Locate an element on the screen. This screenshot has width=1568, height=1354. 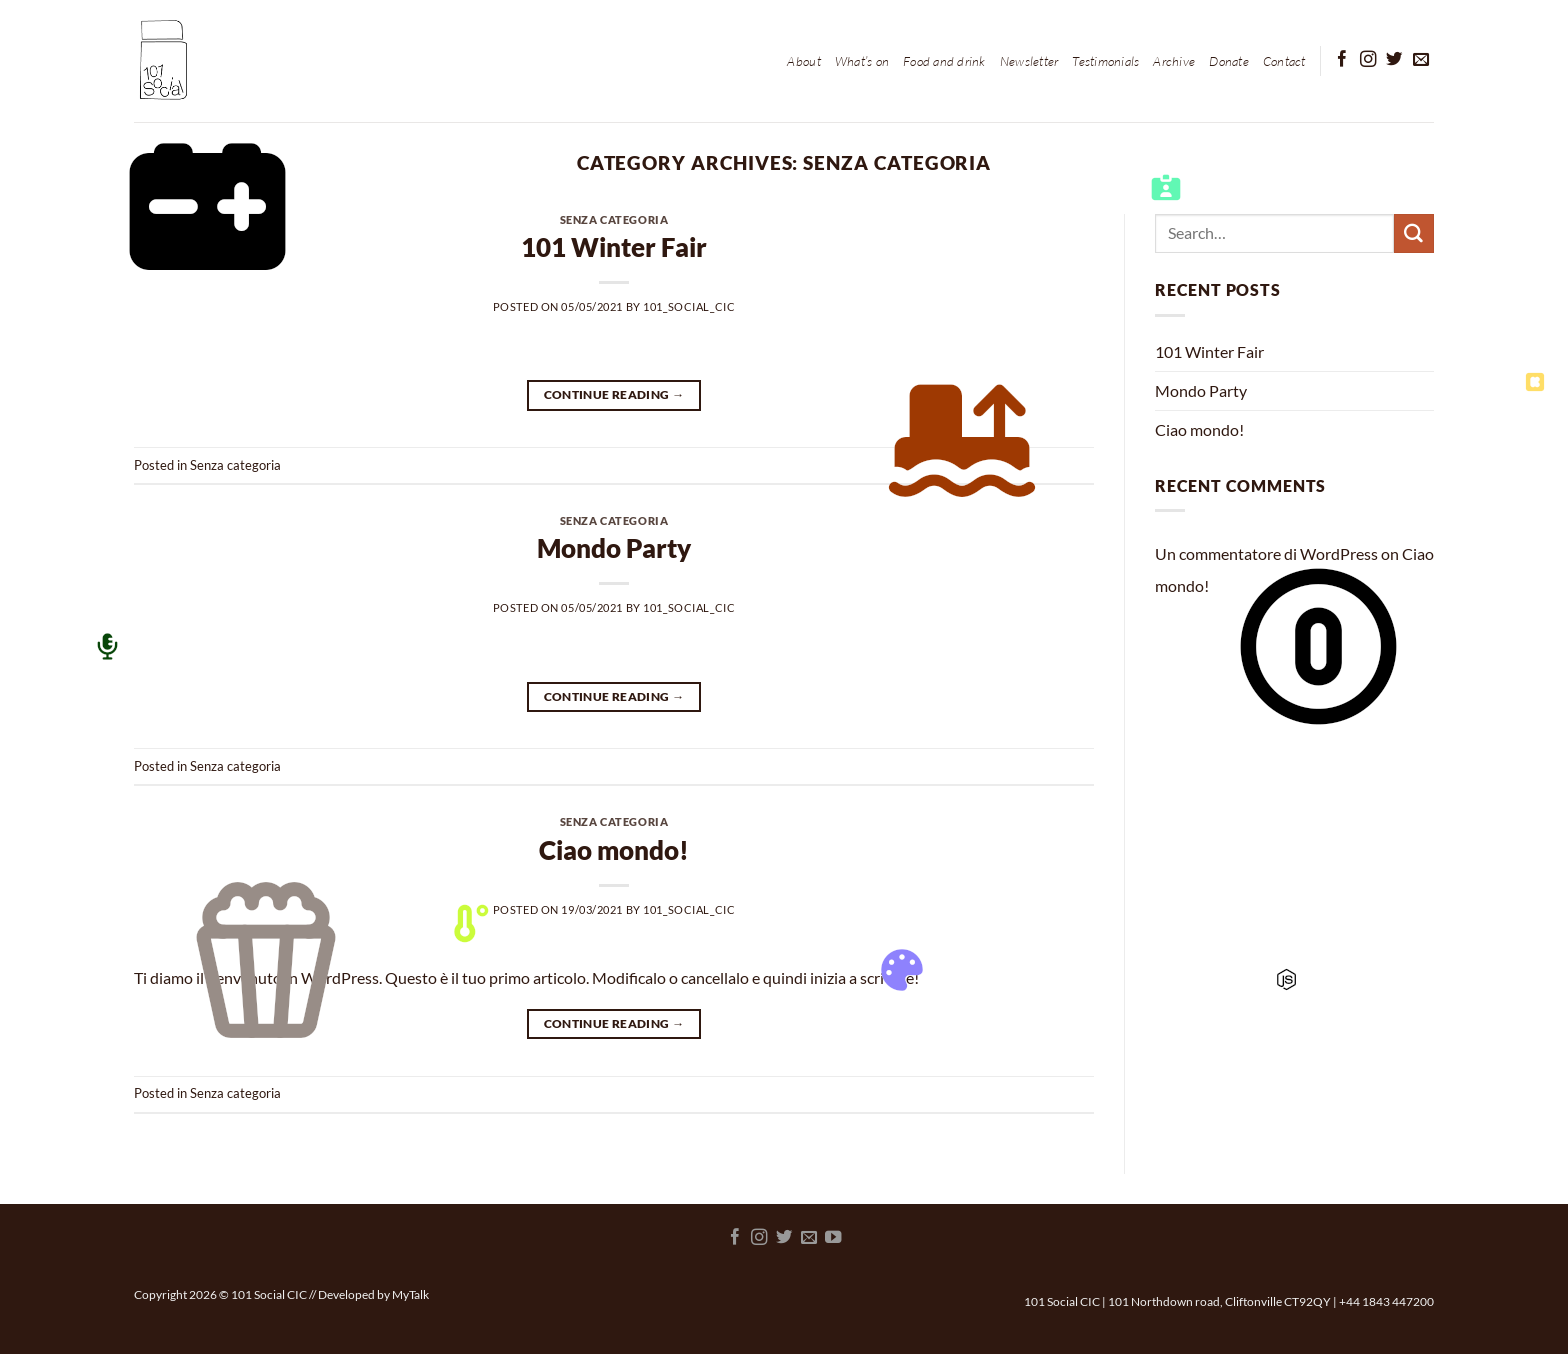
indicates high temperature reading is located at coordinates (469, 923).